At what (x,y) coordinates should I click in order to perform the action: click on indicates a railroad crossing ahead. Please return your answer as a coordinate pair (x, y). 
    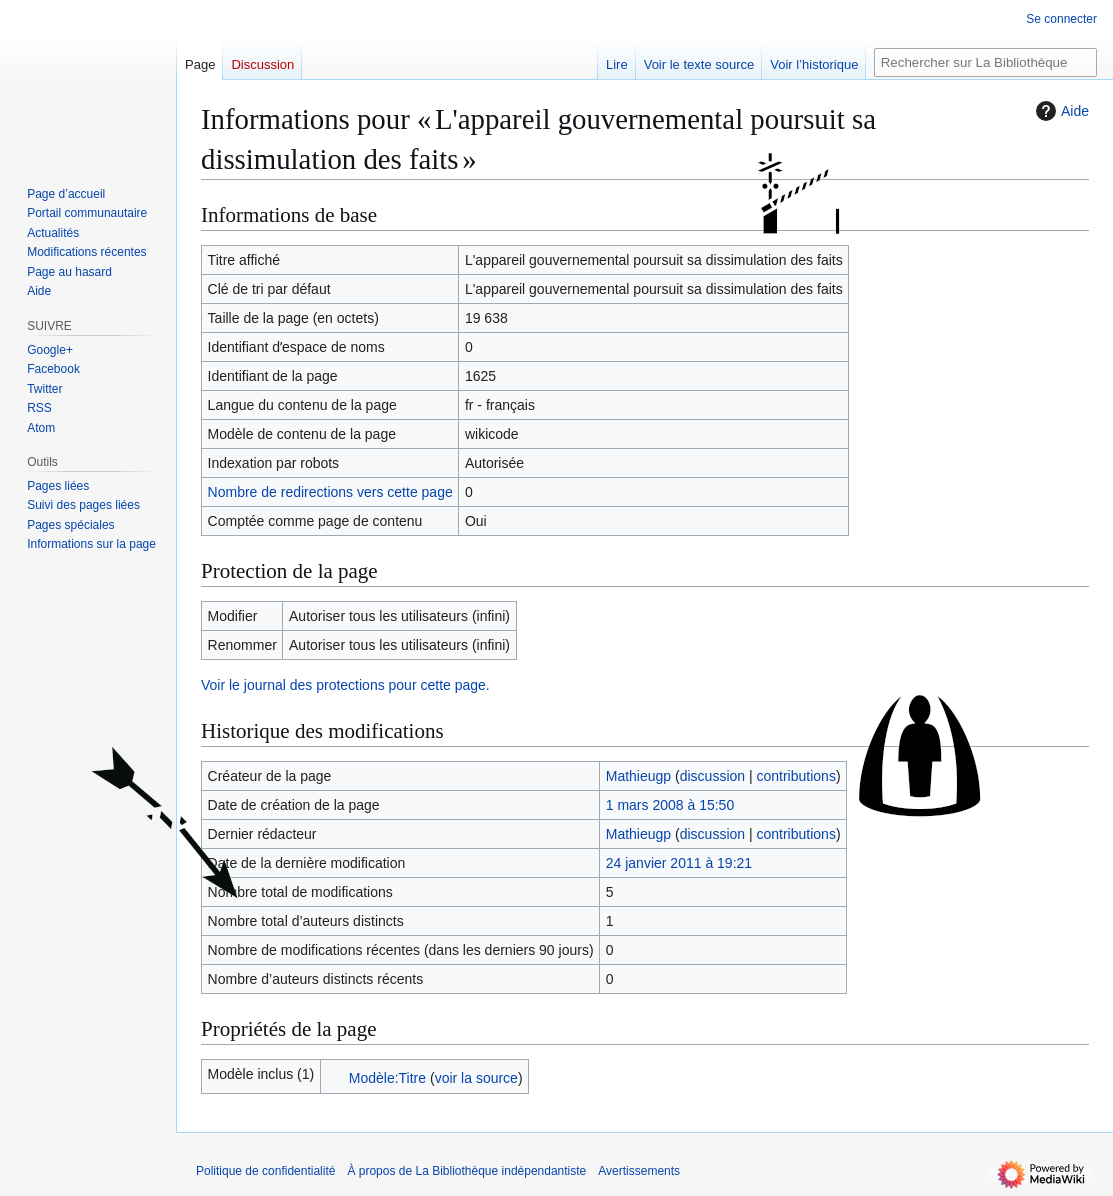
    Looking at the image, I should click on (798, 193).